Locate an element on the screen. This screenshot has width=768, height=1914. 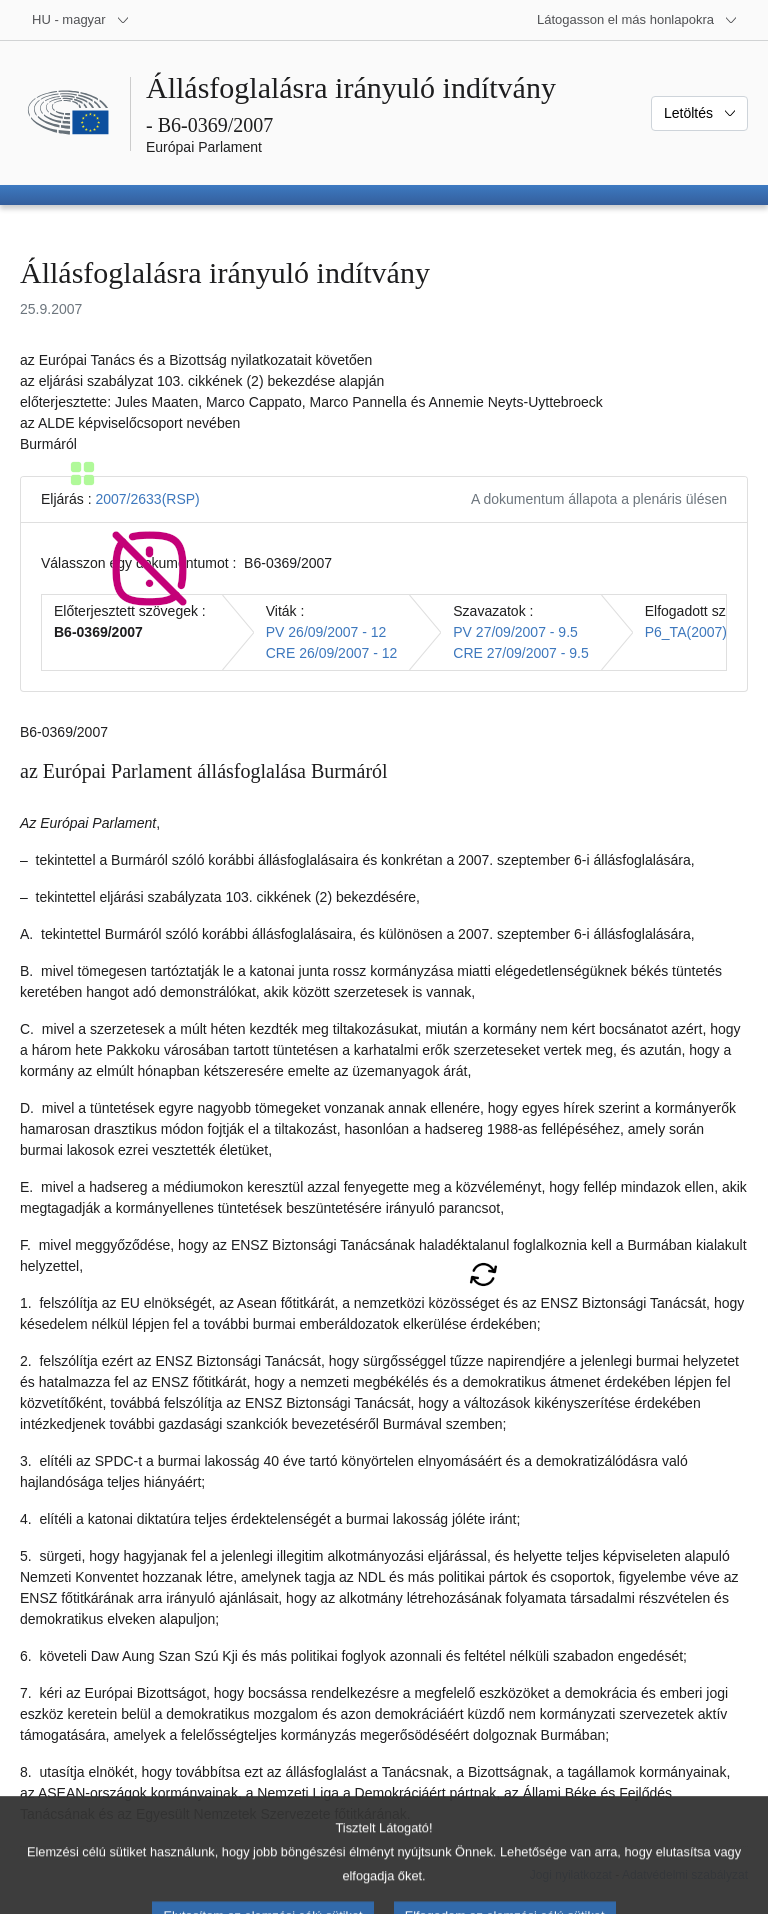
view items in grid layout is located at coordinates (82, 473).